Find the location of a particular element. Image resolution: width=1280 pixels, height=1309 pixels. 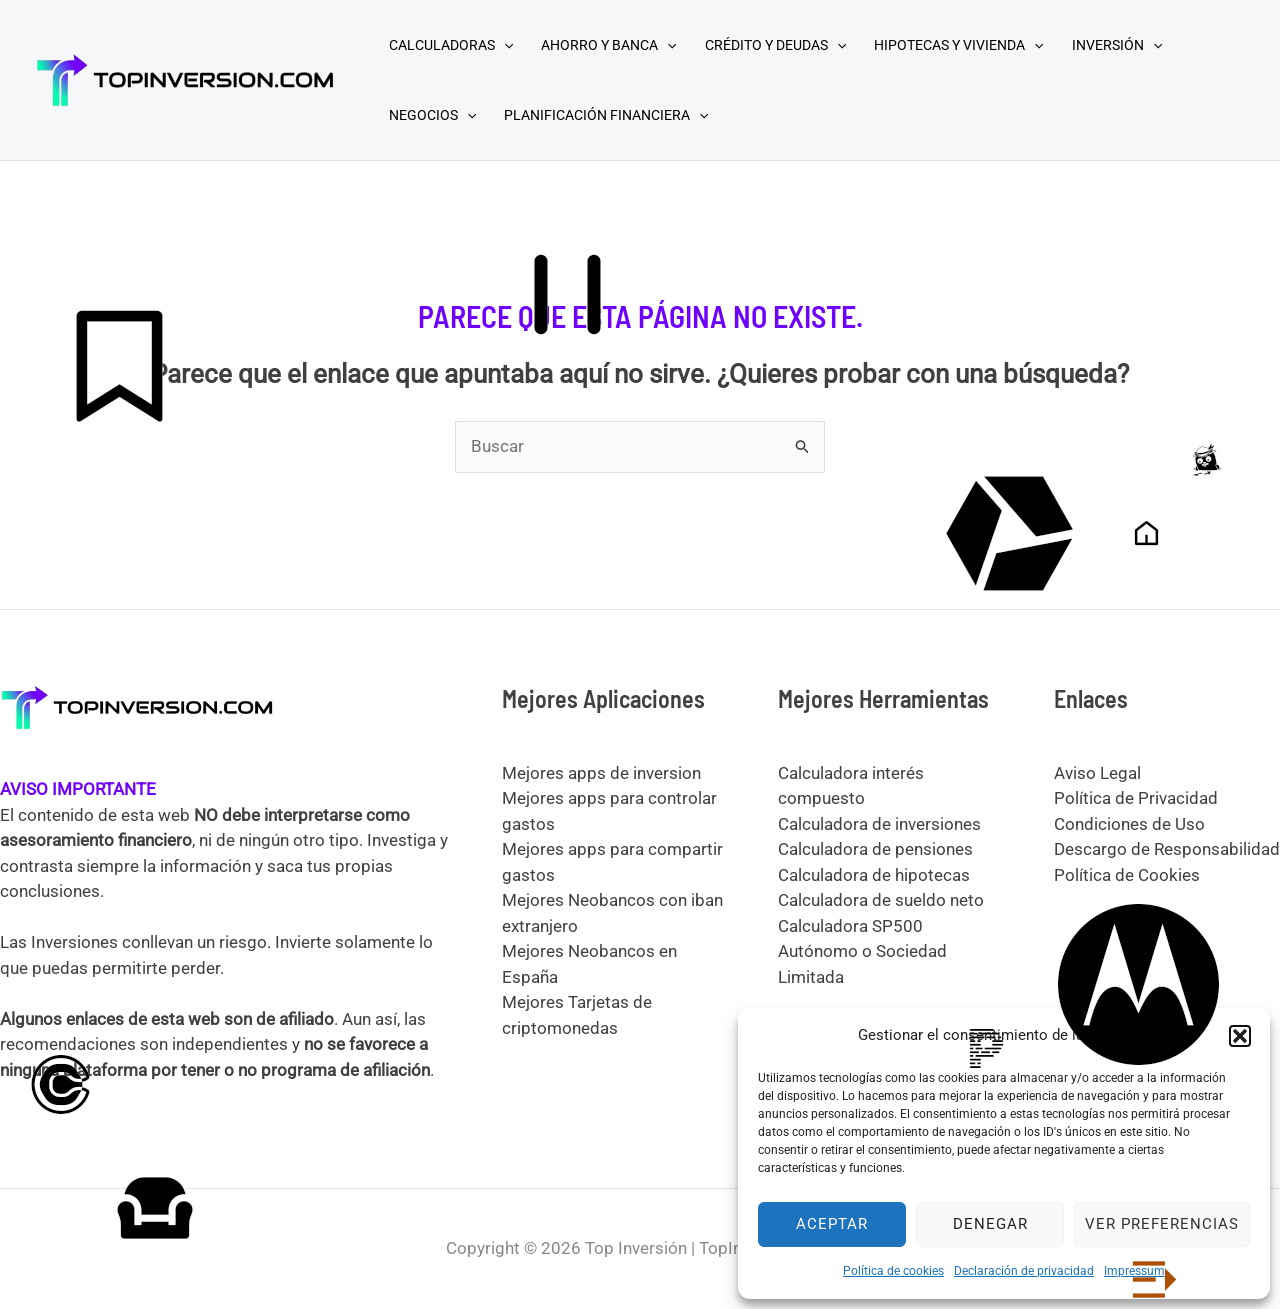

jaeger distributed tracing platform logo is located at coordinates (1207, 460).